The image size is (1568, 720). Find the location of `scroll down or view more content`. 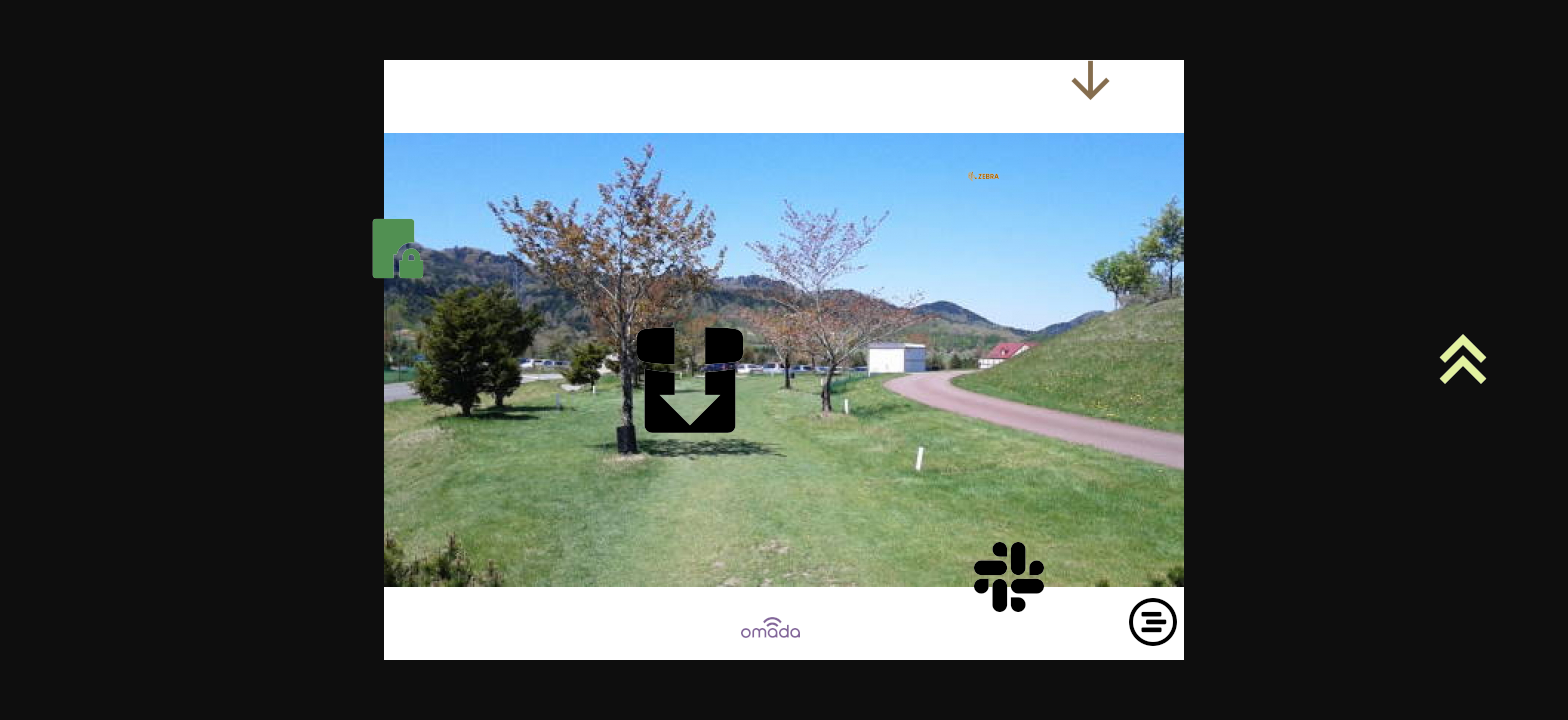

scroll down or view more content is located at coordinates (1090, 80).